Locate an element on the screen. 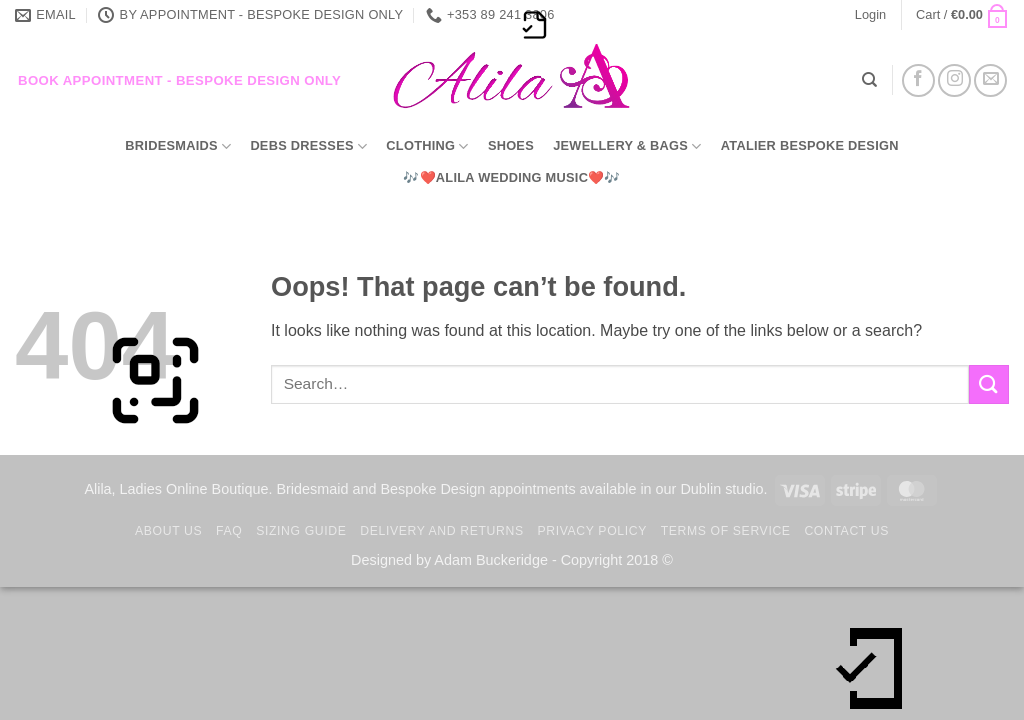 The width and height of the screenshot is (1024, 720). scan a QR code is located at coordinates (155, 380).